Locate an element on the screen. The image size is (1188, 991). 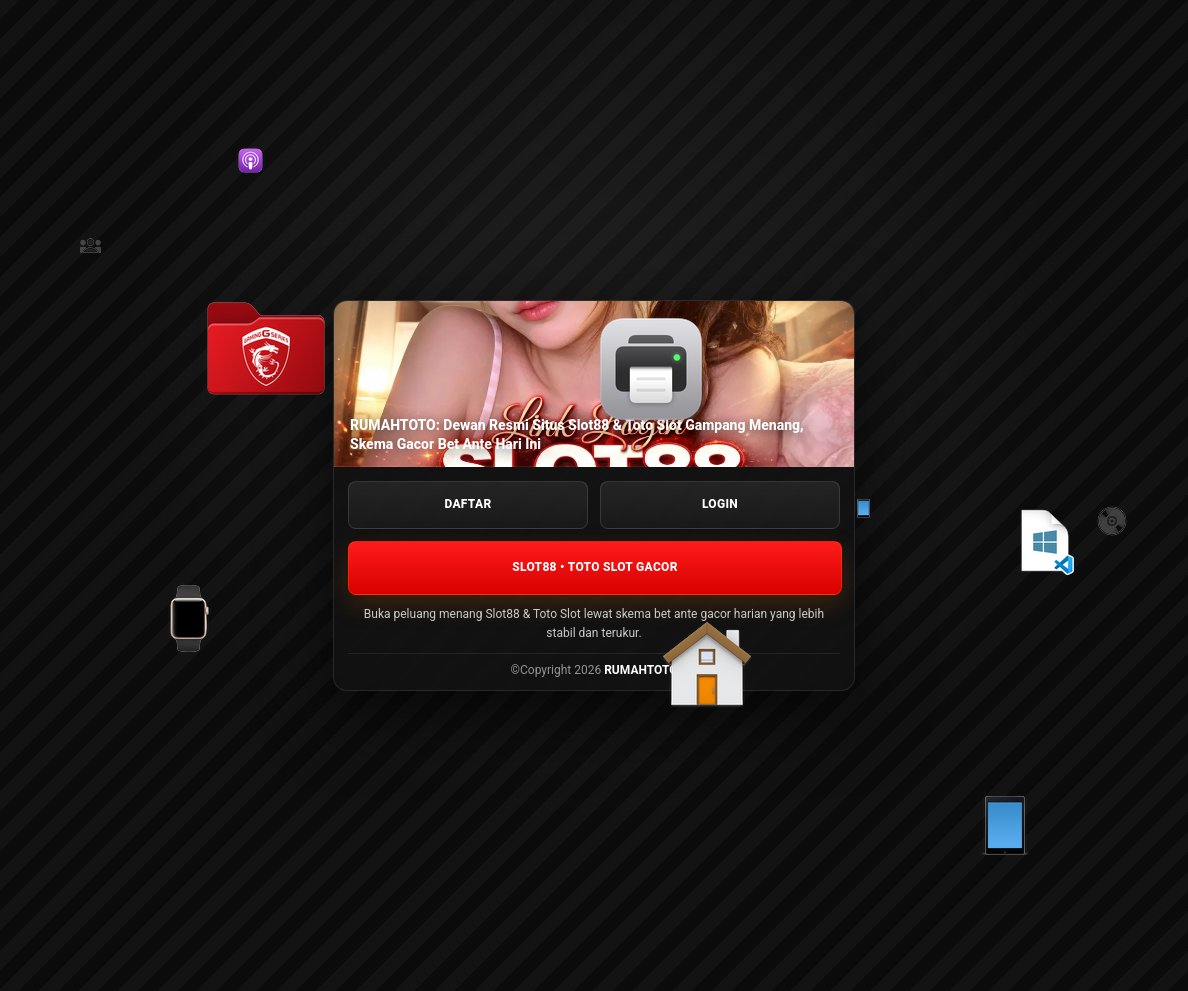
open folder containing MSI software or drivers is located at coordinates (265, 351).